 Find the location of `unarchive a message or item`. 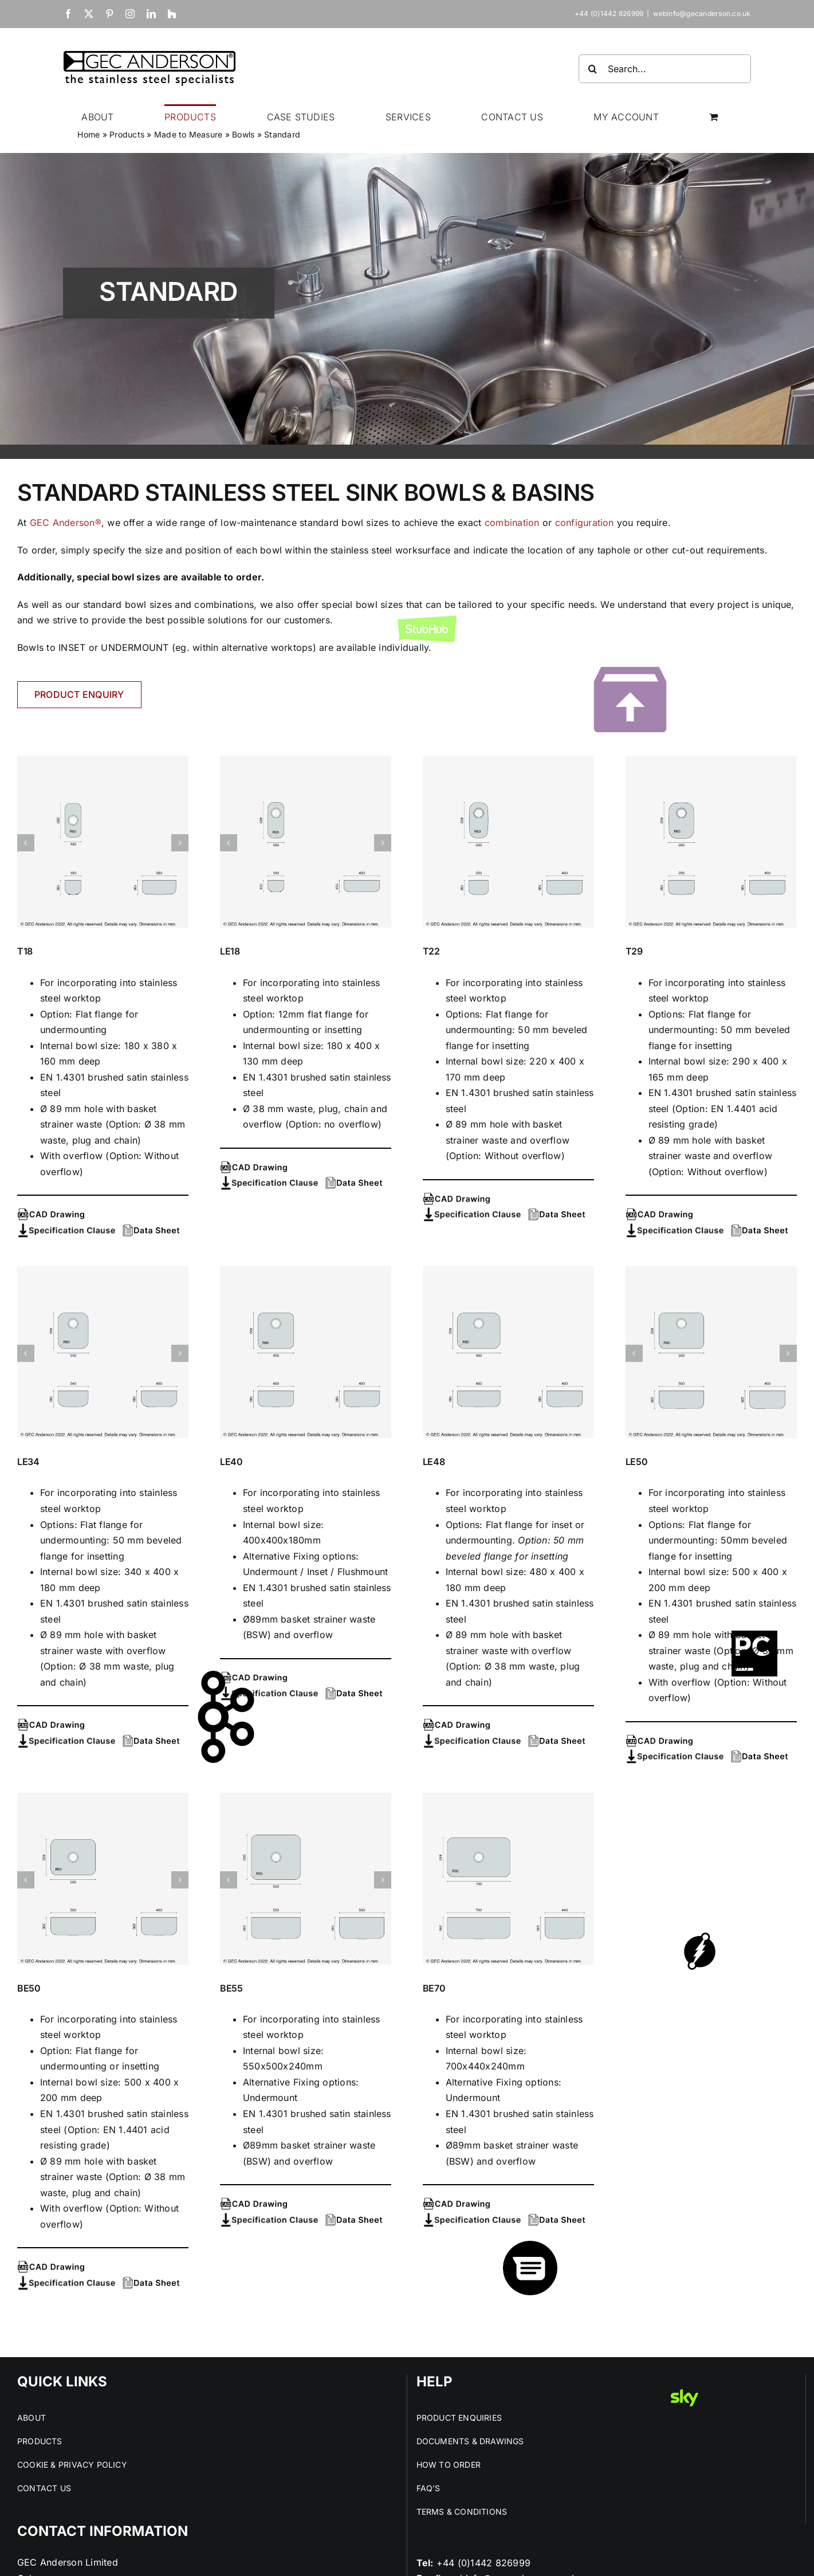

unarchive a message or item is located at coordinates (630, 700).